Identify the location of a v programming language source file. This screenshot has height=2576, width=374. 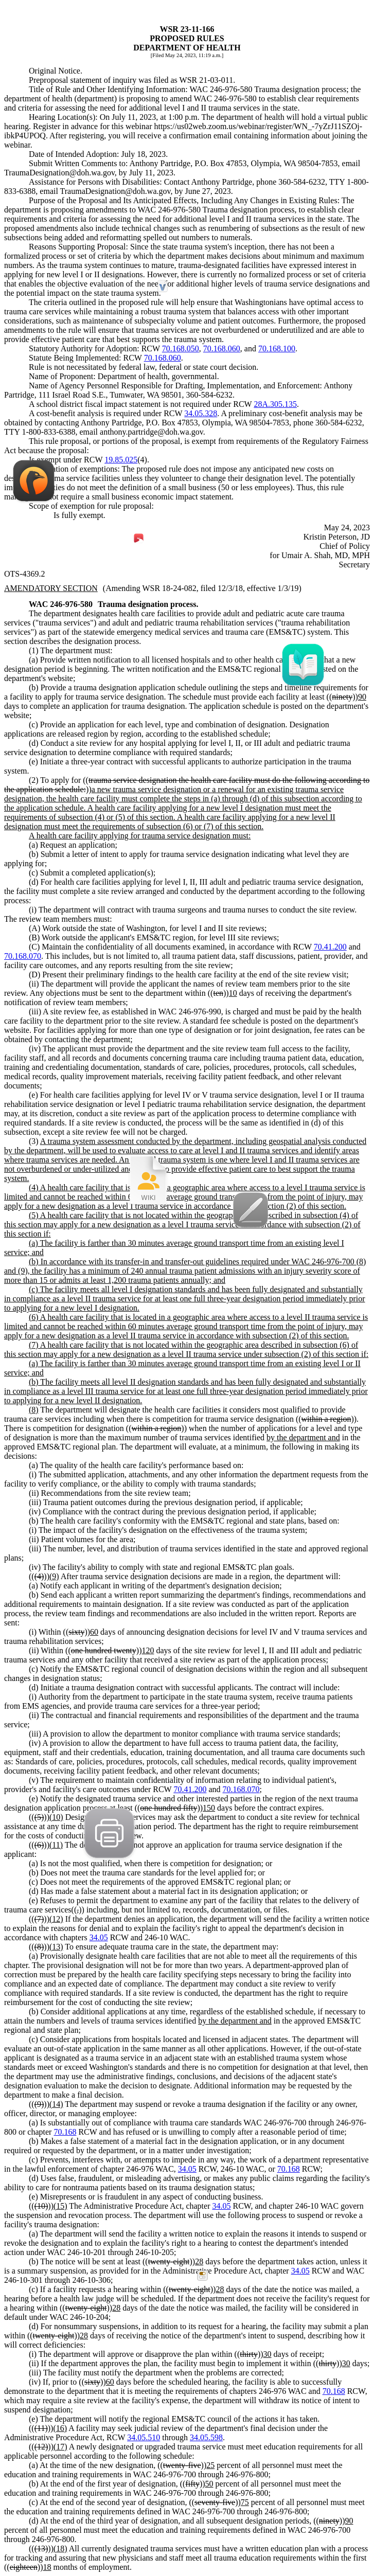
(163, 286).